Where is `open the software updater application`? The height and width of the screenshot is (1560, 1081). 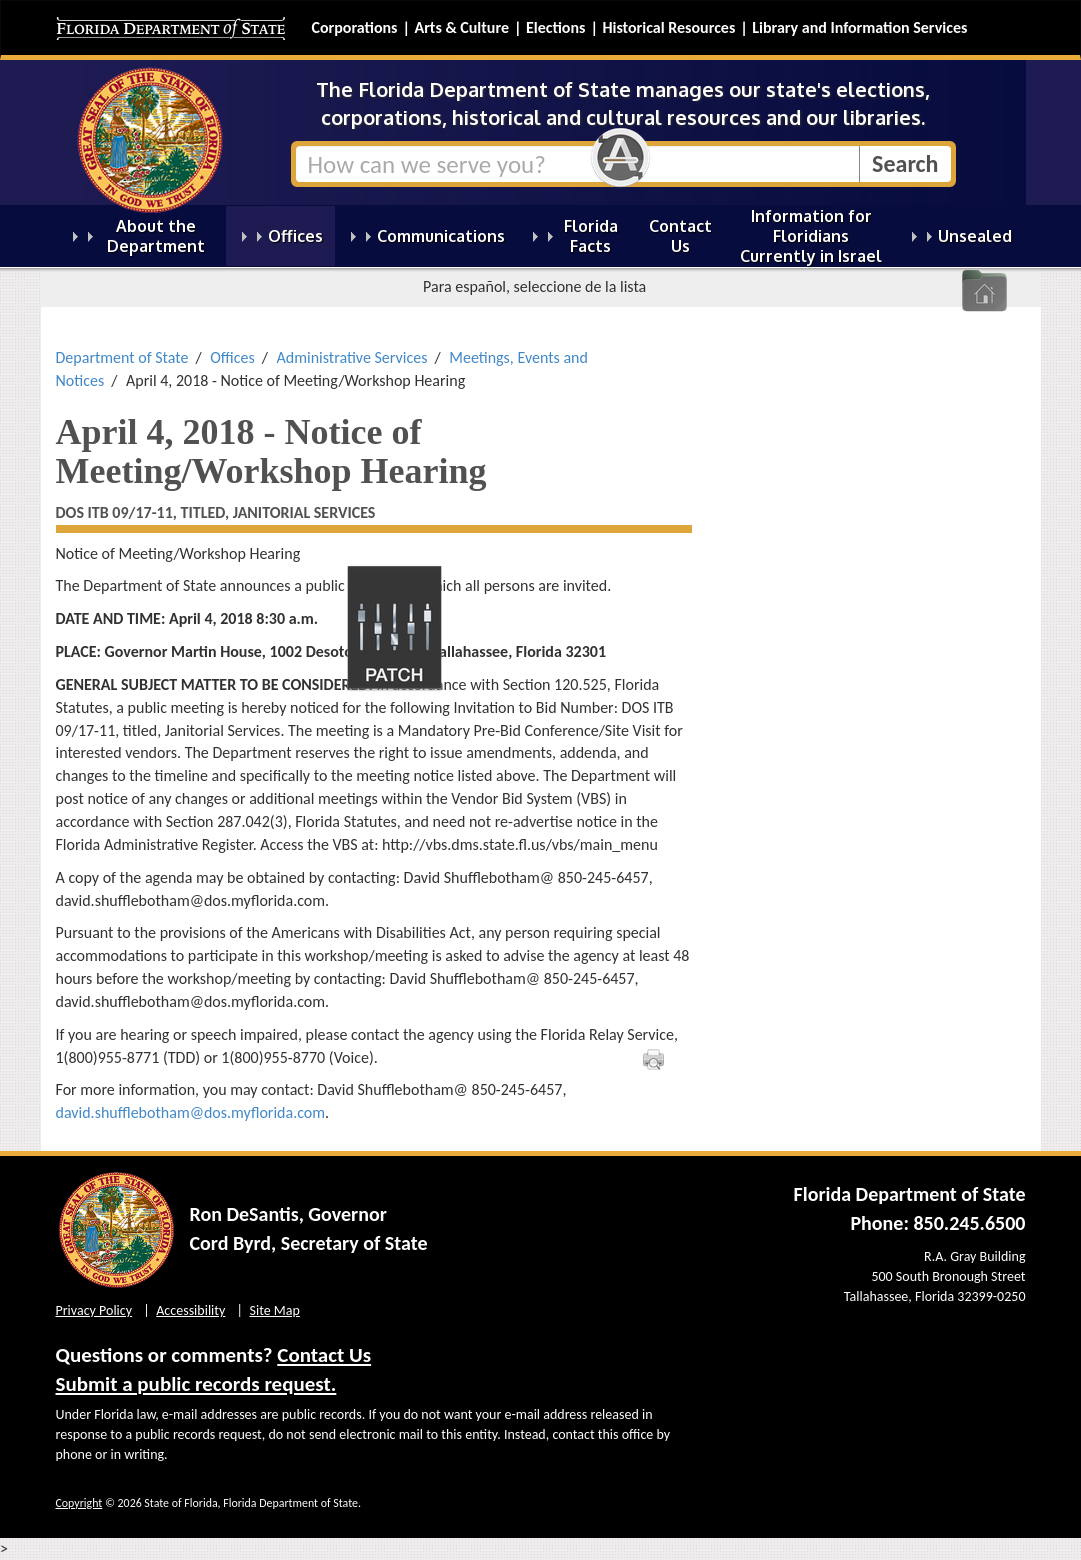 open the software updater application is located at coordinates (620, 157).